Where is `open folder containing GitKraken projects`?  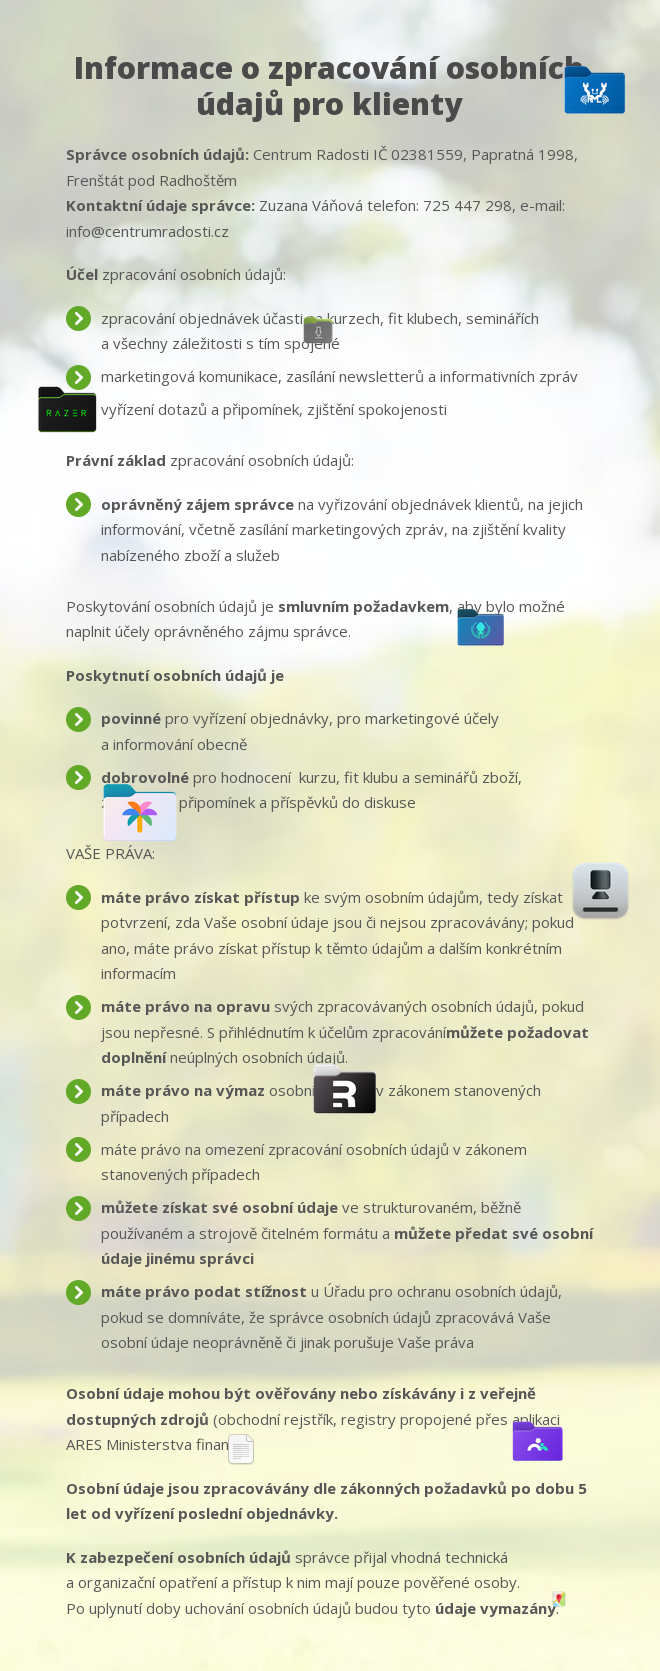 open folder containing GitKraken projects is located at coordinates (480, 628).